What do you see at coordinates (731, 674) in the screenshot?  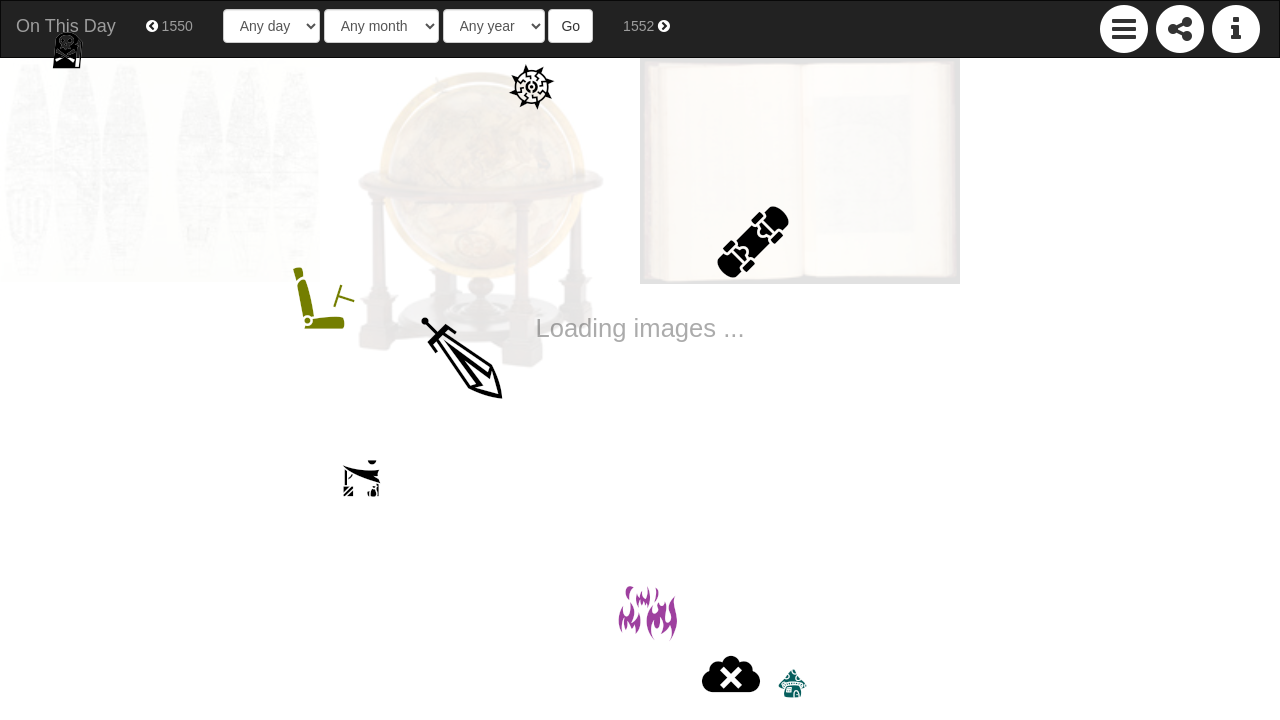 I see `indicates a toxic or hazardous area in gameplay` at bounding box center [731, 674].